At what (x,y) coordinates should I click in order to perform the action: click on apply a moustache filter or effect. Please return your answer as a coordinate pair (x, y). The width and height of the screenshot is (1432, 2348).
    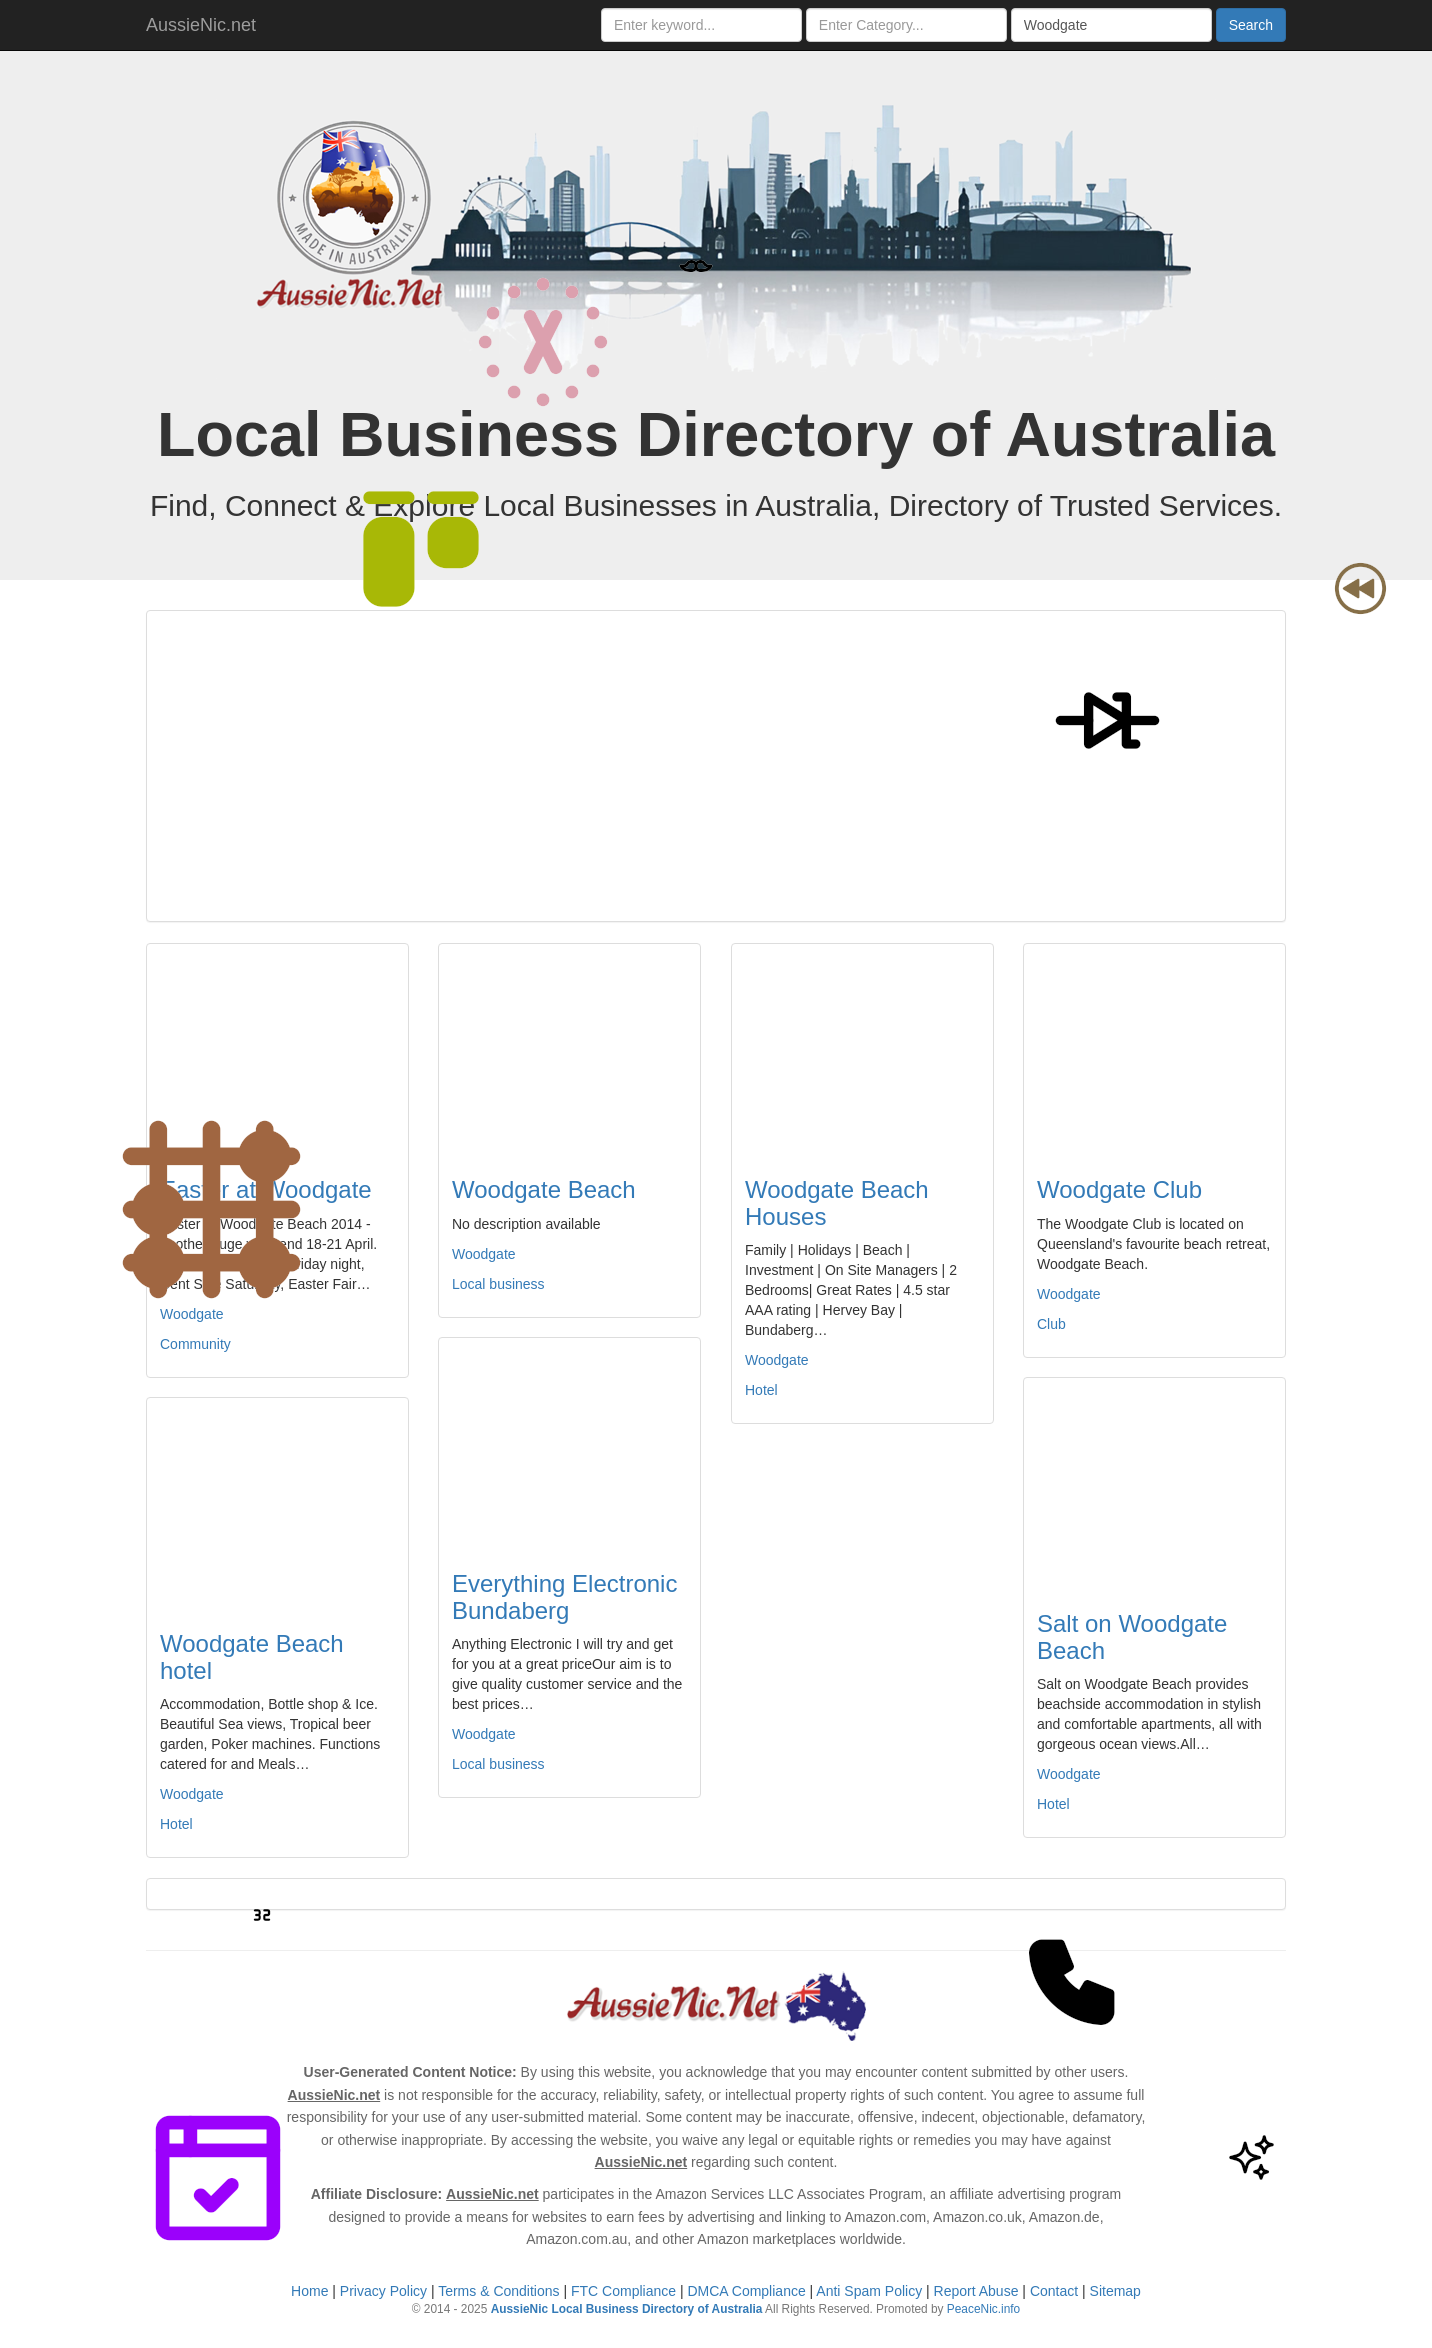
    Looking at the image, I should click on (696, 266).